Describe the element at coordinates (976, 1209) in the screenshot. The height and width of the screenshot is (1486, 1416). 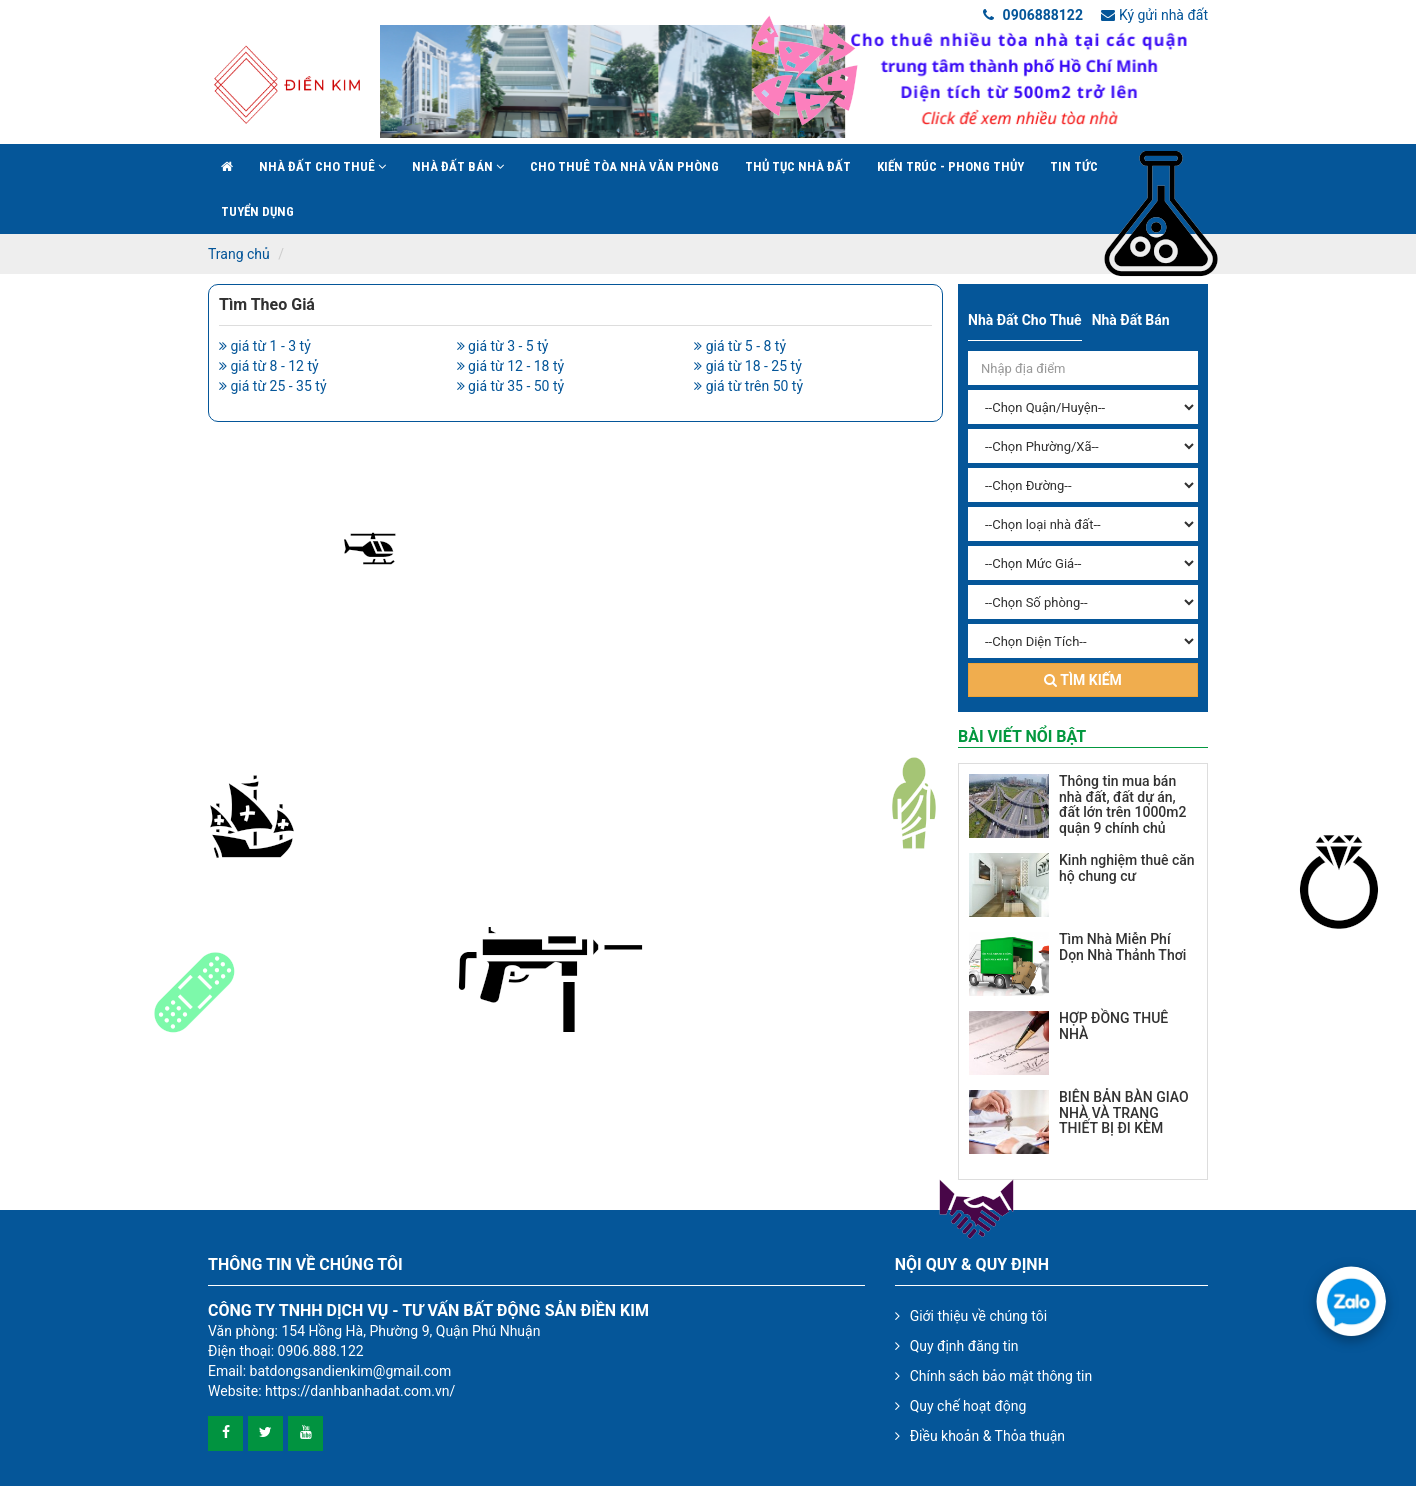
I see `confirm a deal or agreement` at that location.